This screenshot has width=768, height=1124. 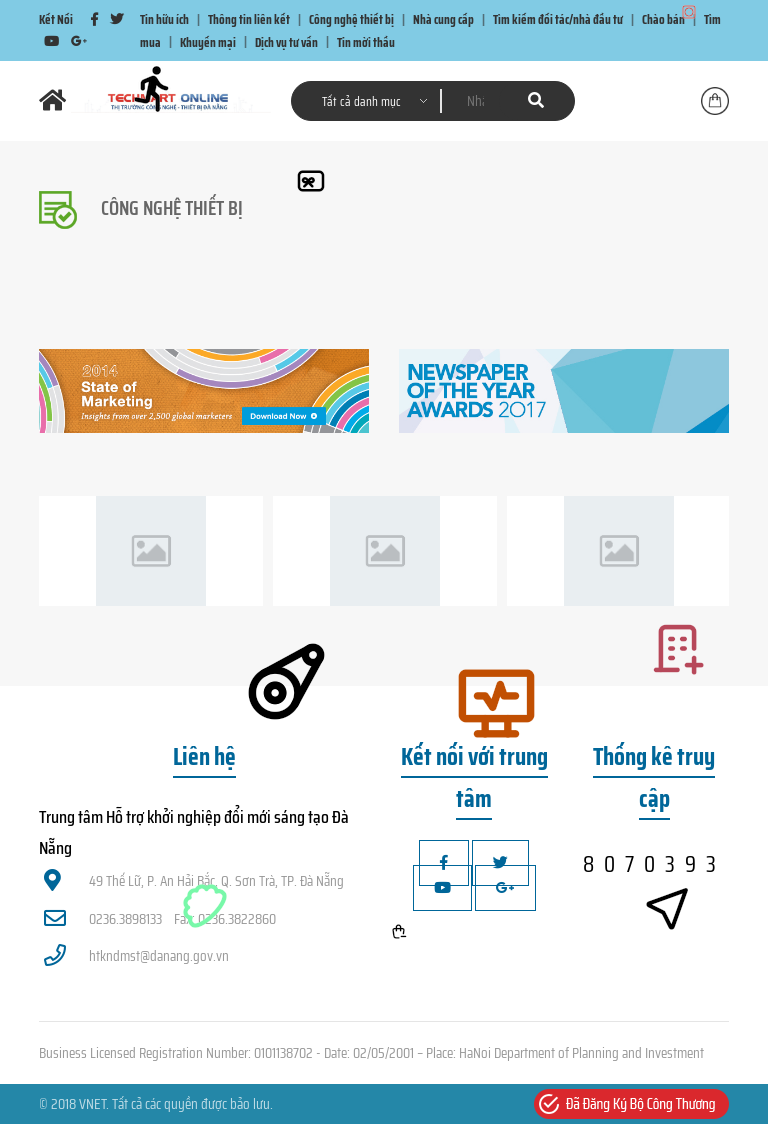 I want to click on view heart rate or vital sign data, so click(x=496, y=703).